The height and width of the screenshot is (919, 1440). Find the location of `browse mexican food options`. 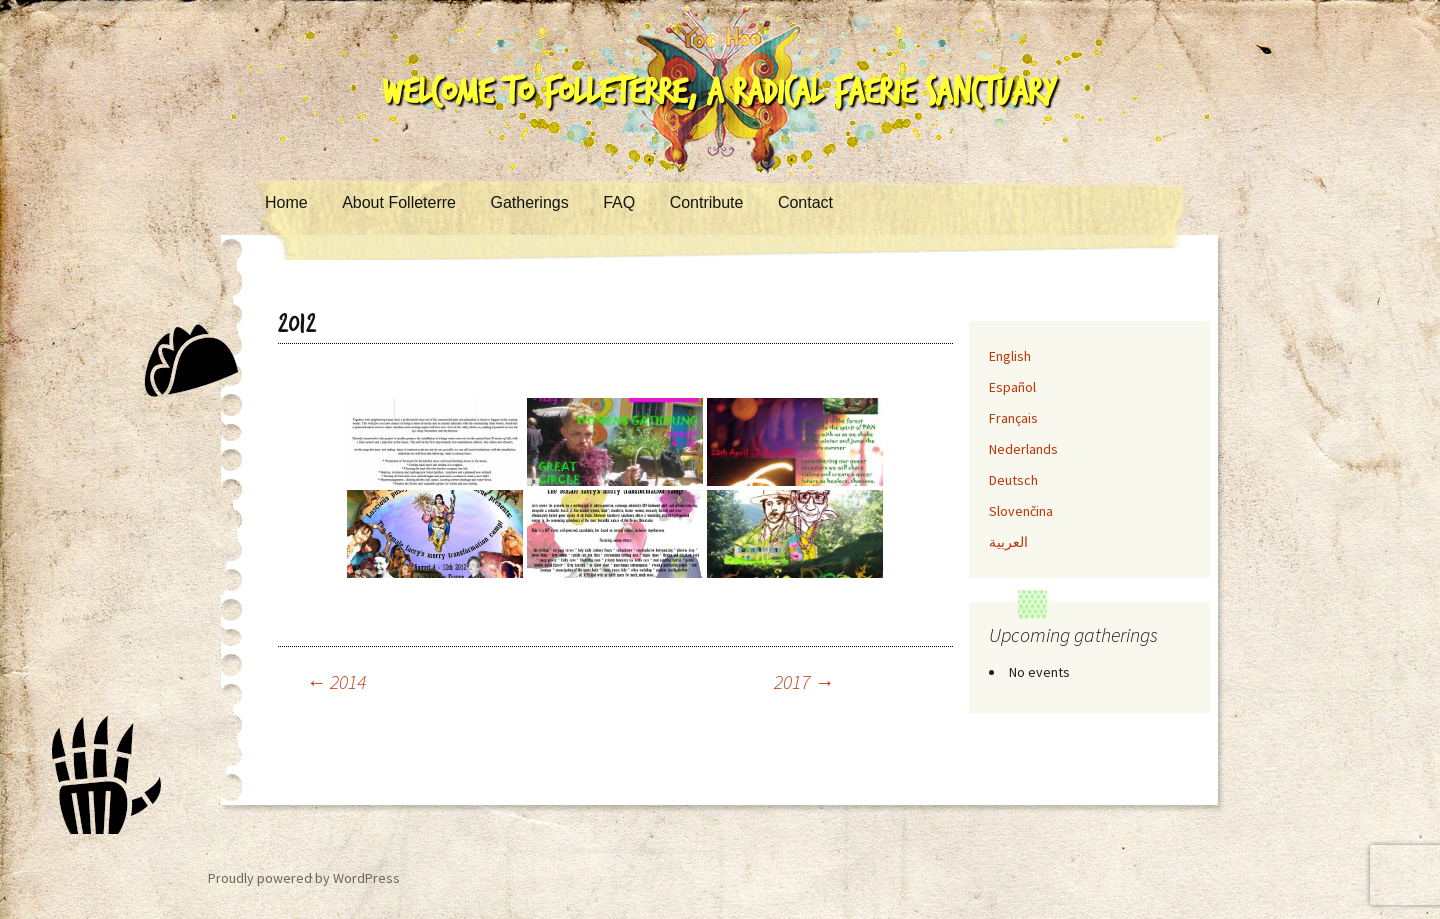

browse mexican food options is located at coordinates (191, 360).